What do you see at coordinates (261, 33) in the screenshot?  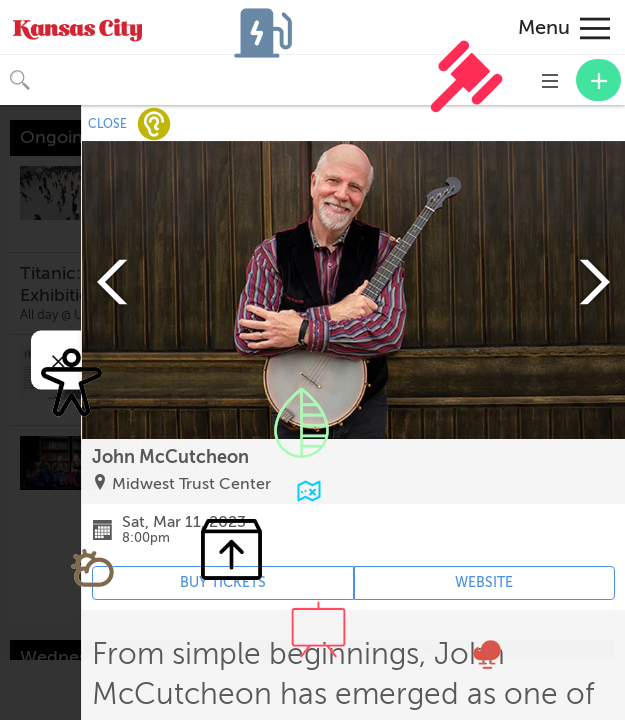 I see `find nearby EV charging stations` at bounding box center [261, 33].